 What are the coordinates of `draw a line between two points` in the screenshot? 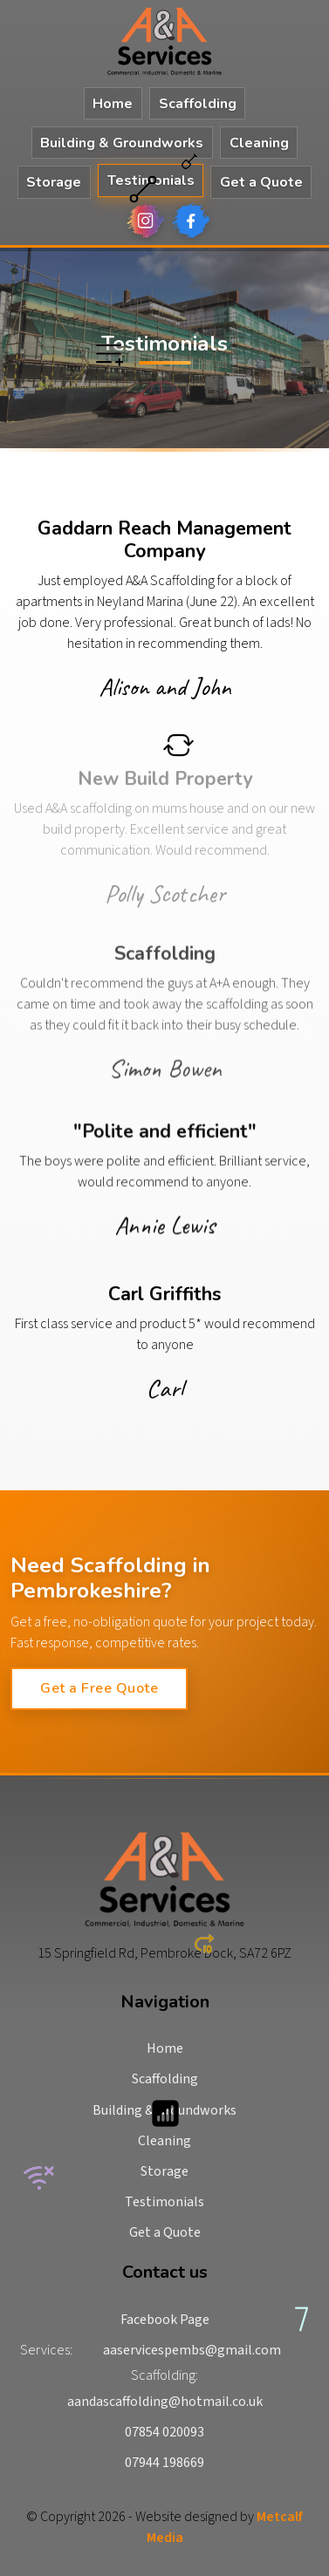 It's located at (143, 189).